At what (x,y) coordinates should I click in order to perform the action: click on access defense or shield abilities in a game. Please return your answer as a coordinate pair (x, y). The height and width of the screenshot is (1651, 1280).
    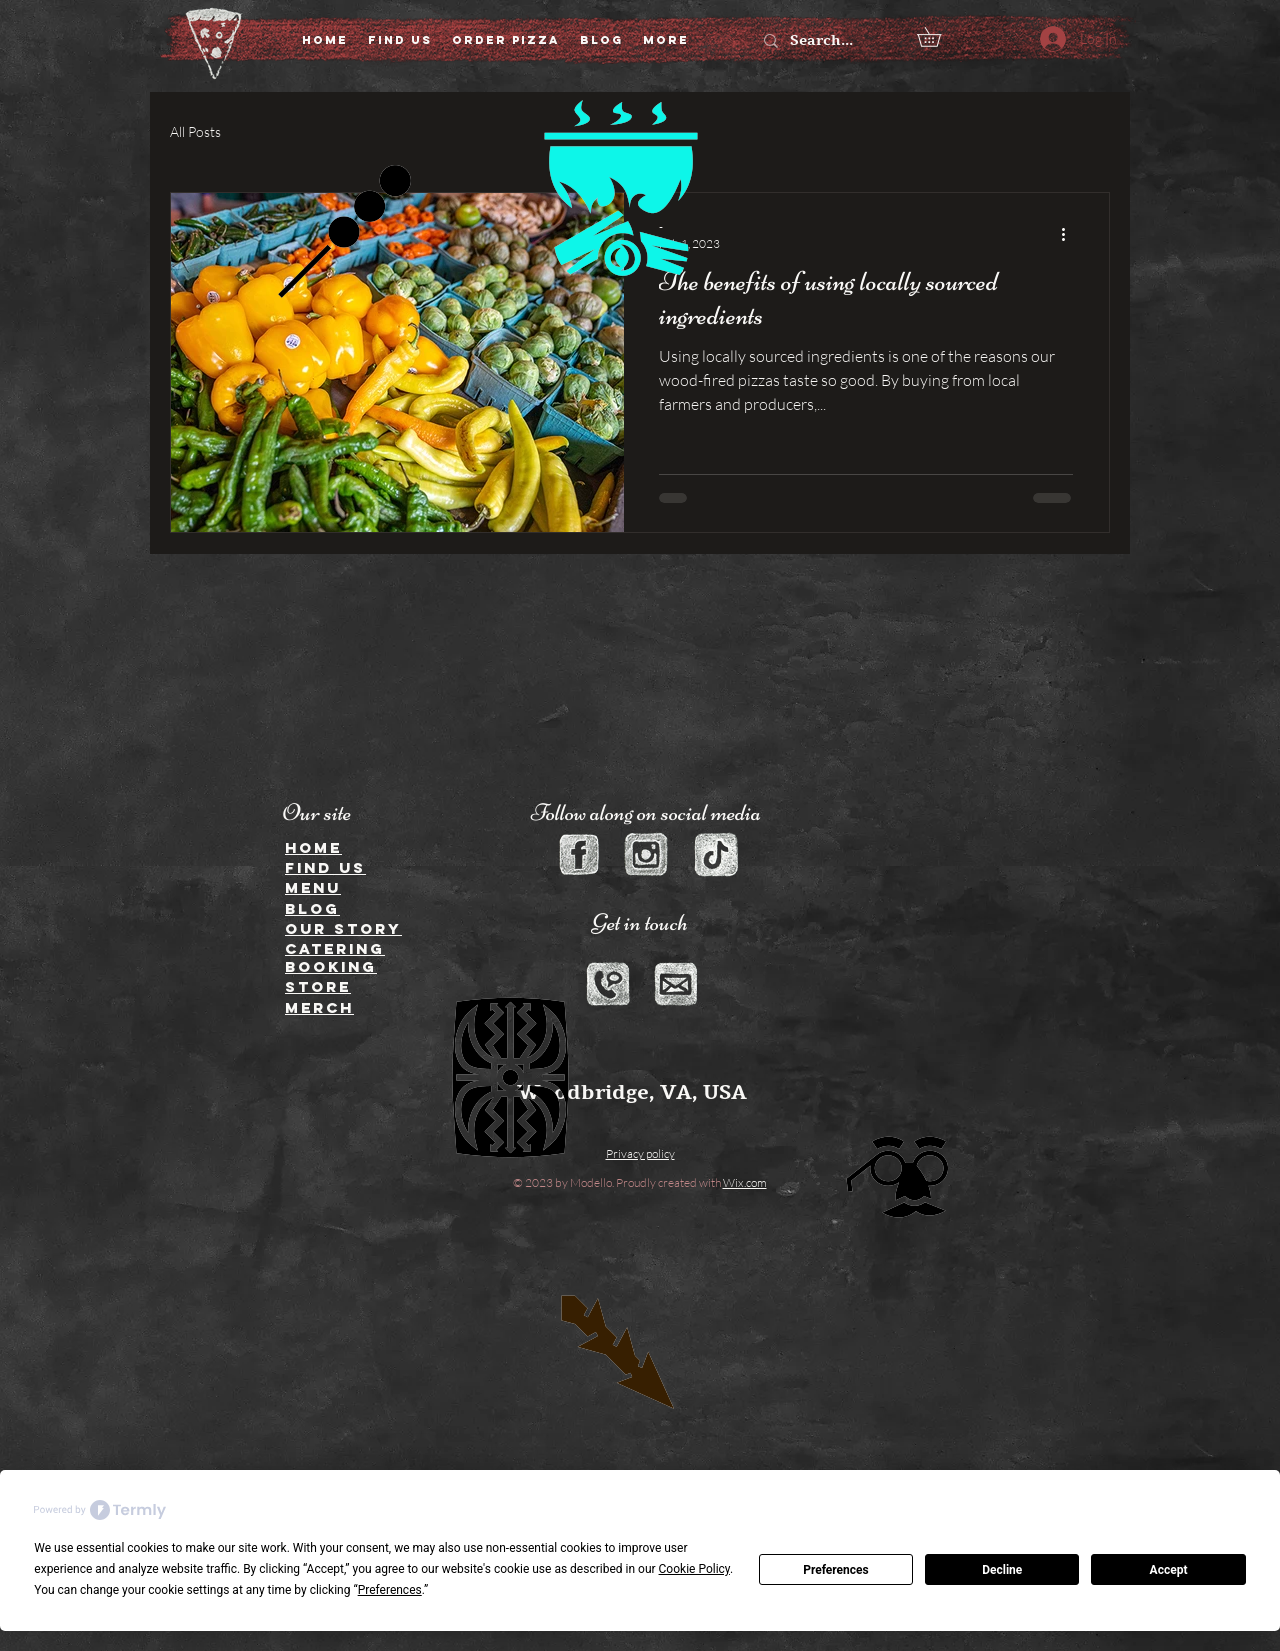
    Looking at the image, I should click on (510, 1077).